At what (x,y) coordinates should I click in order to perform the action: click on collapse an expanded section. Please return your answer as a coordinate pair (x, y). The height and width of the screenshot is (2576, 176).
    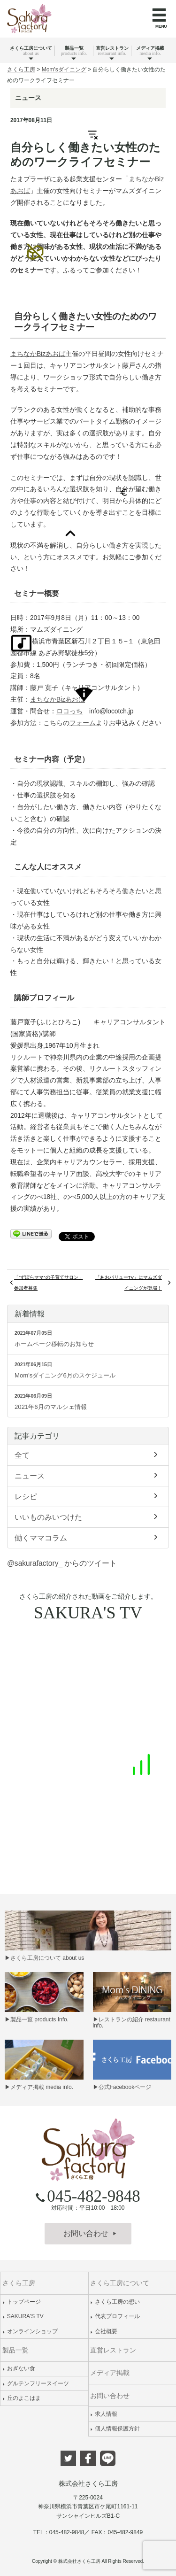
    Looking at the image, I should click on (70, 534).